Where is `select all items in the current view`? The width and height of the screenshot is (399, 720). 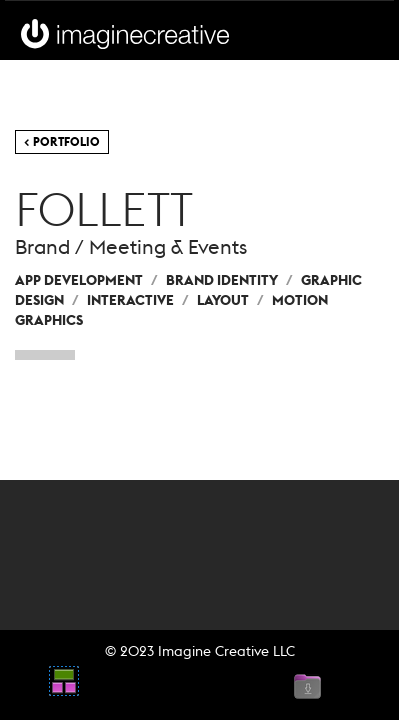 select all items in the current view is located at coordinates (64, 681).